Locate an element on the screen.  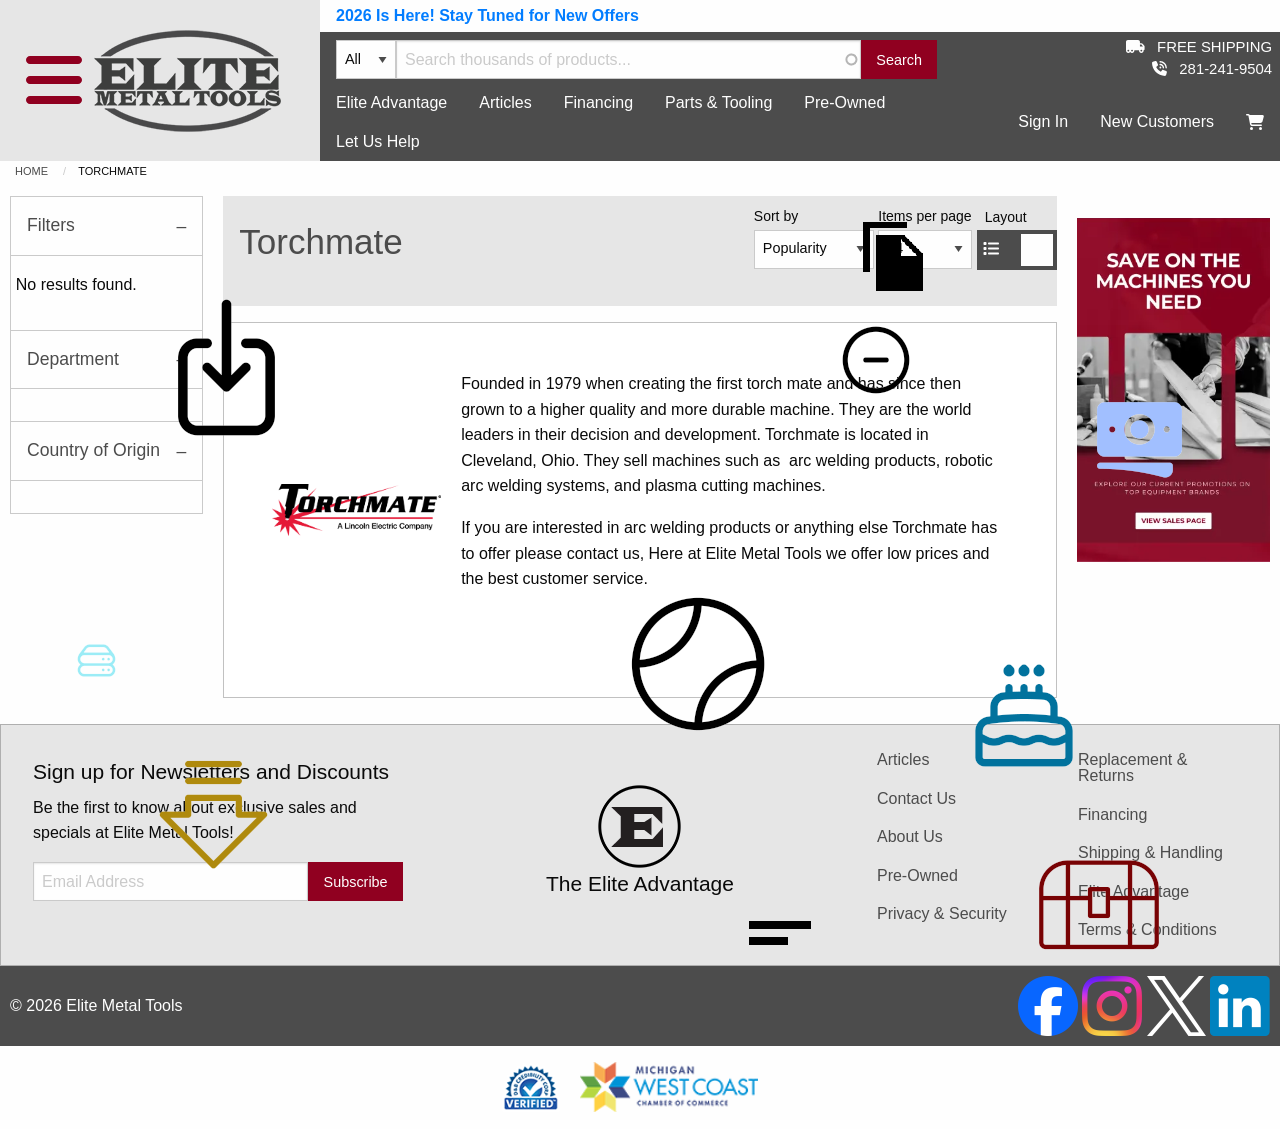
remove an item from a list or cart is located at coordinates (876, 360).